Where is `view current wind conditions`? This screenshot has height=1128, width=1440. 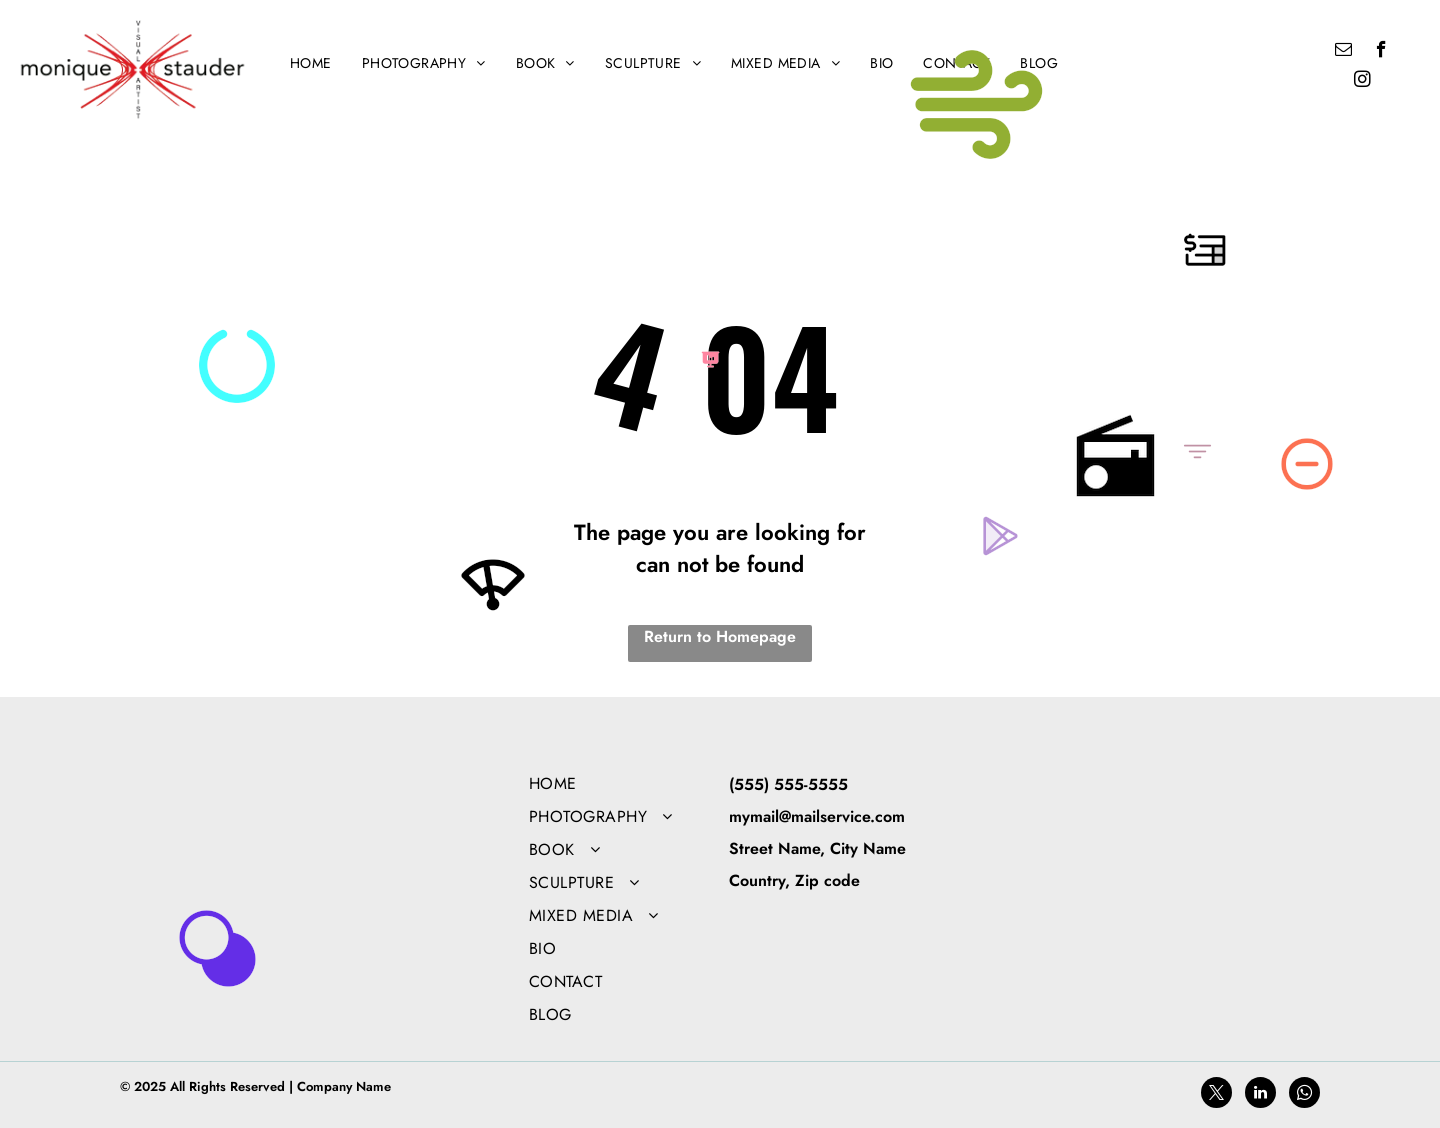 view current wind conditions is located at coordinates (976, 104).